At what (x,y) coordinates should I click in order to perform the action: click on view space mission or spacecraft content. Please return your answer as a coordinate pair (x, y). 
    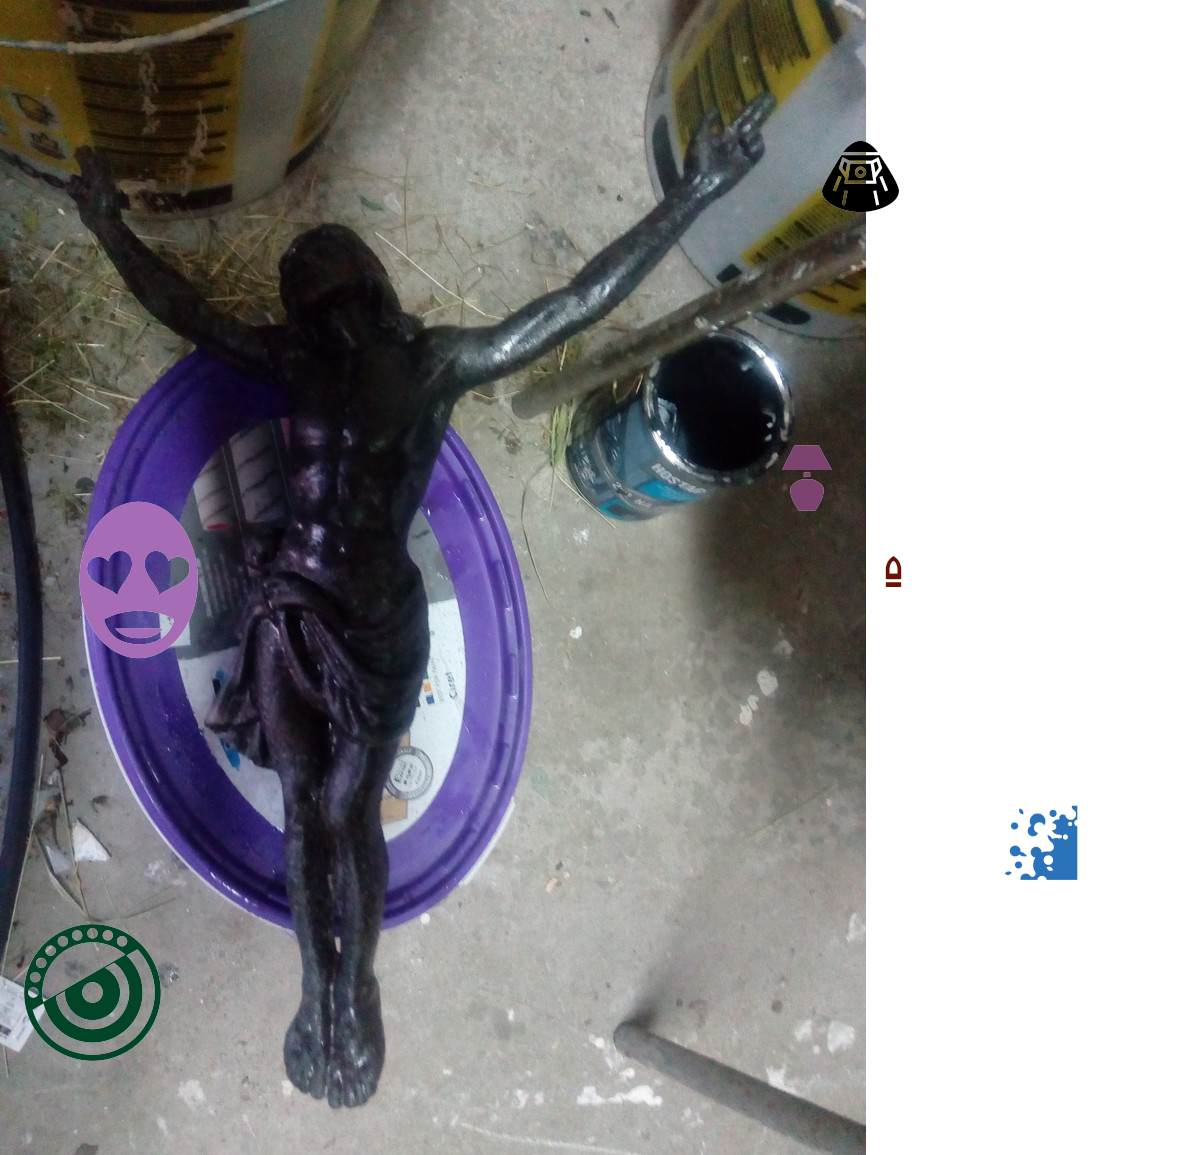
    Looking at the image, I should click on (860, 176).